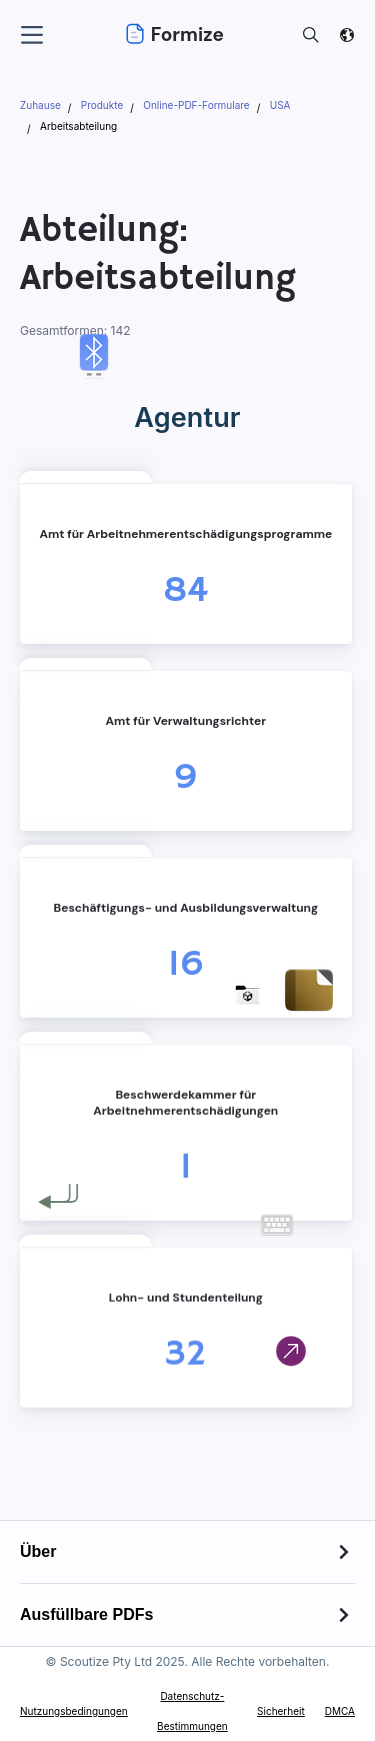 The image size is (375, 1741). Describe the element at coordinates (291, 1351) in the screenshot. I see `indicates a symbolic link or shortcut to another file` at that location.